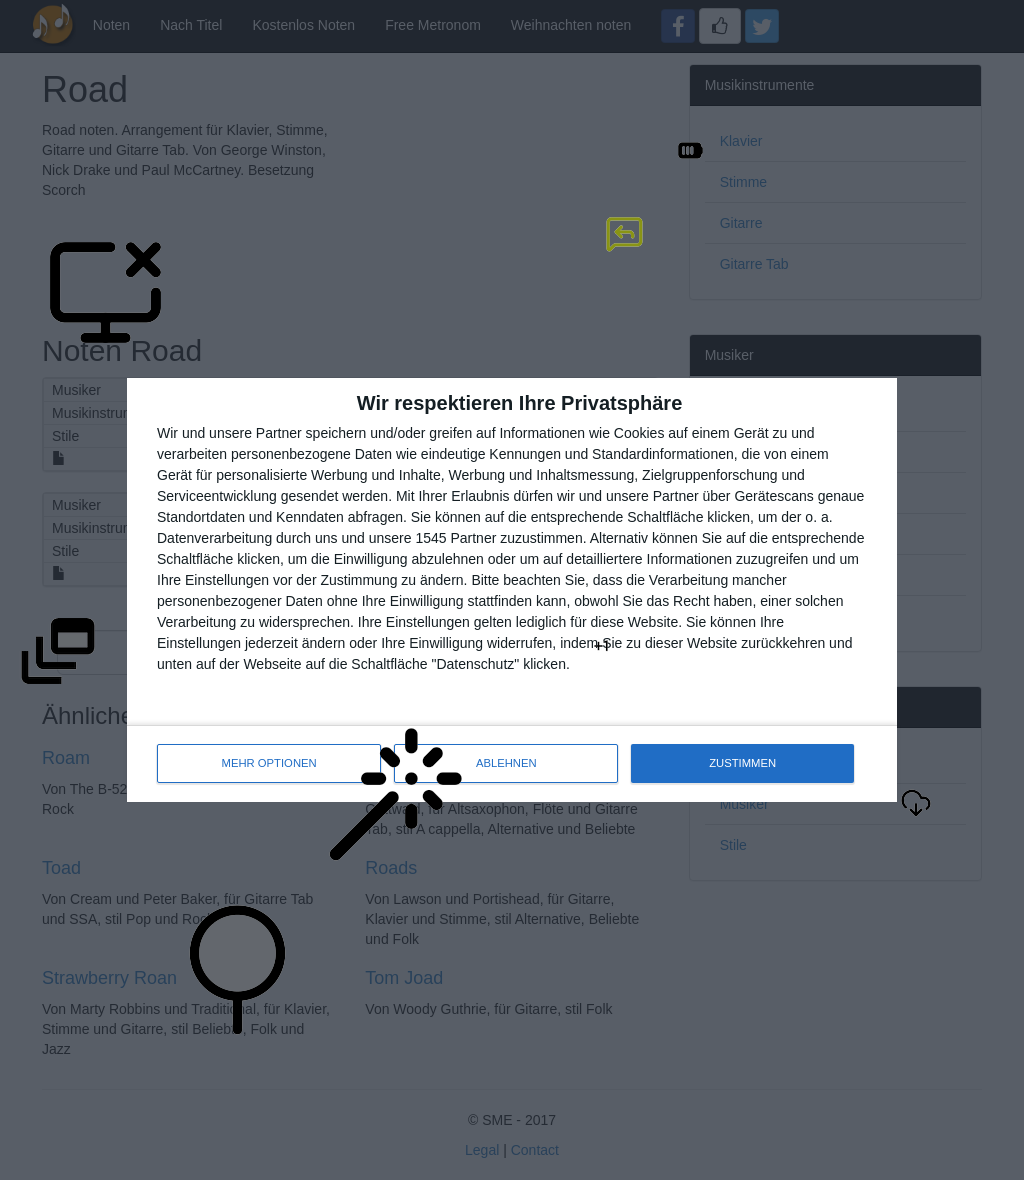 This screenshot has height=1180, width=1024. What do you see at coordinates (237, 967) in the screenshot?
I see `select neuter or non-binary gender option` at bounding box center [237, 967].